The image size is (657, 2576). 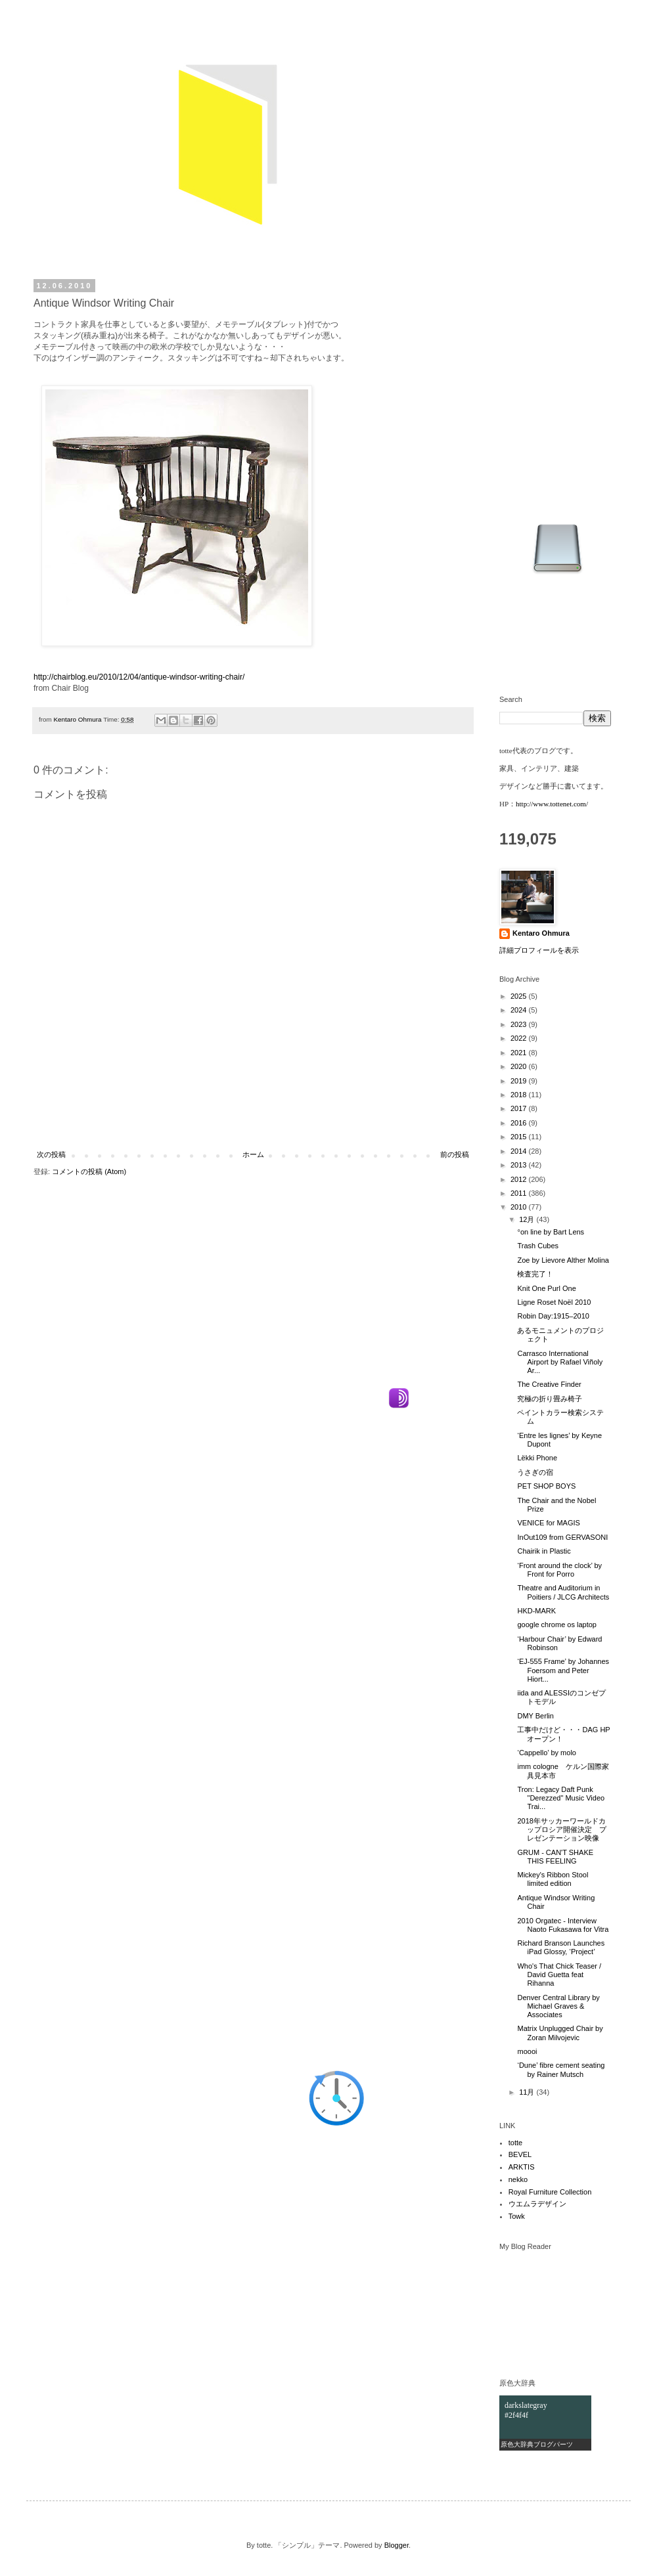 I want to click on access removable storage device, so click(x=557, y=548).